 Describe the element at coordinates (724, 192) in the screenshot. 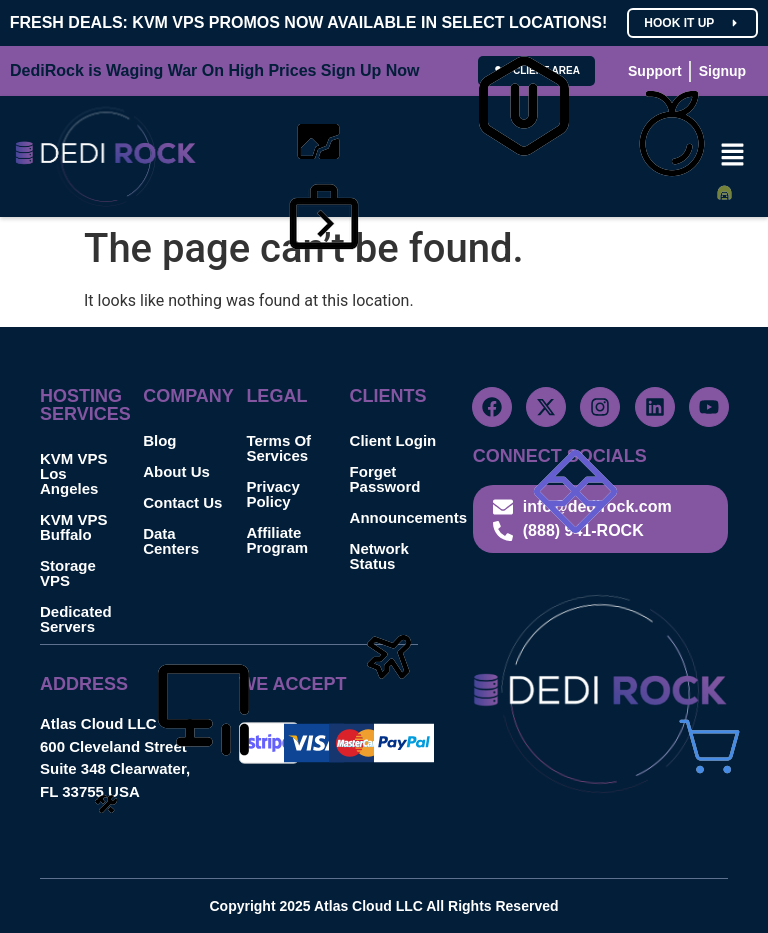

I see `indicates tunnel or underground passage ahead` at that location.